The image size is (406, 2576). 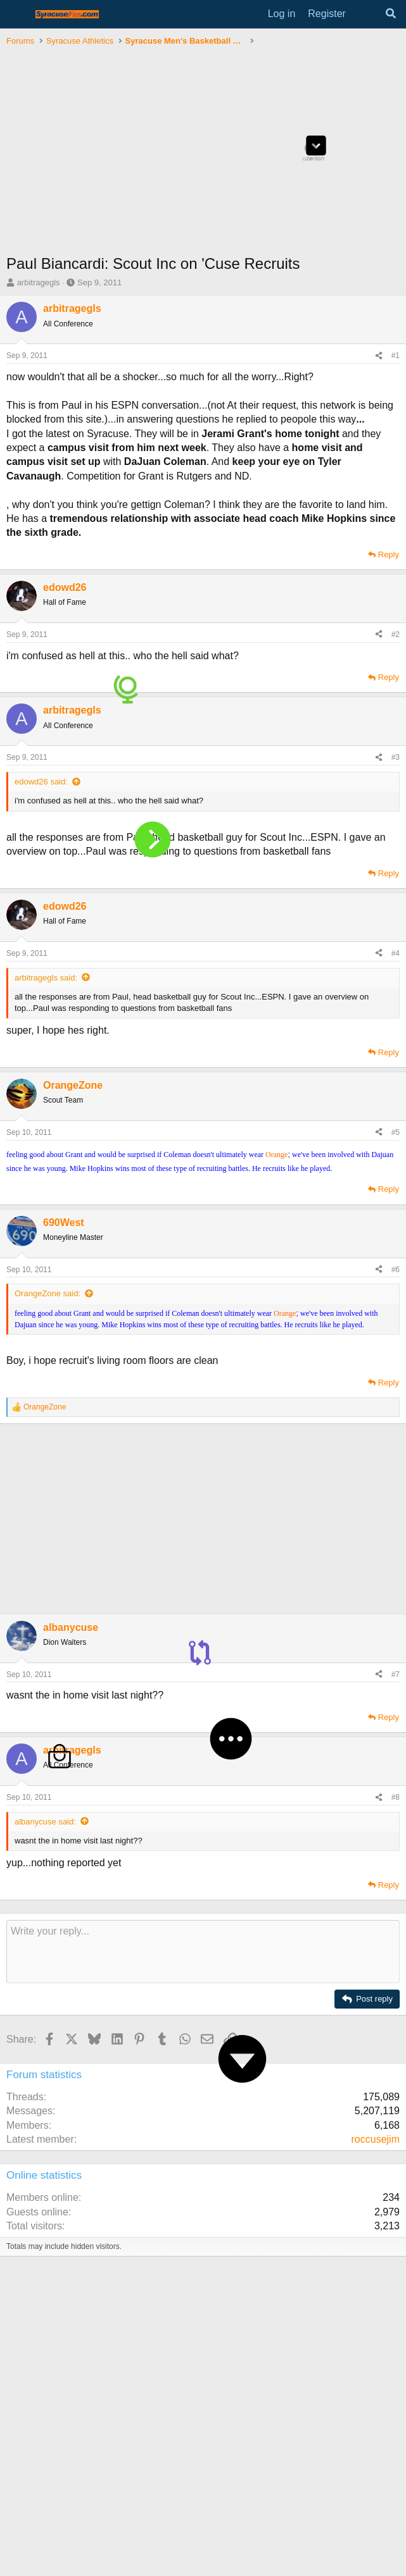 I want to click on access more options or actions, so click(x=231, y=1738).